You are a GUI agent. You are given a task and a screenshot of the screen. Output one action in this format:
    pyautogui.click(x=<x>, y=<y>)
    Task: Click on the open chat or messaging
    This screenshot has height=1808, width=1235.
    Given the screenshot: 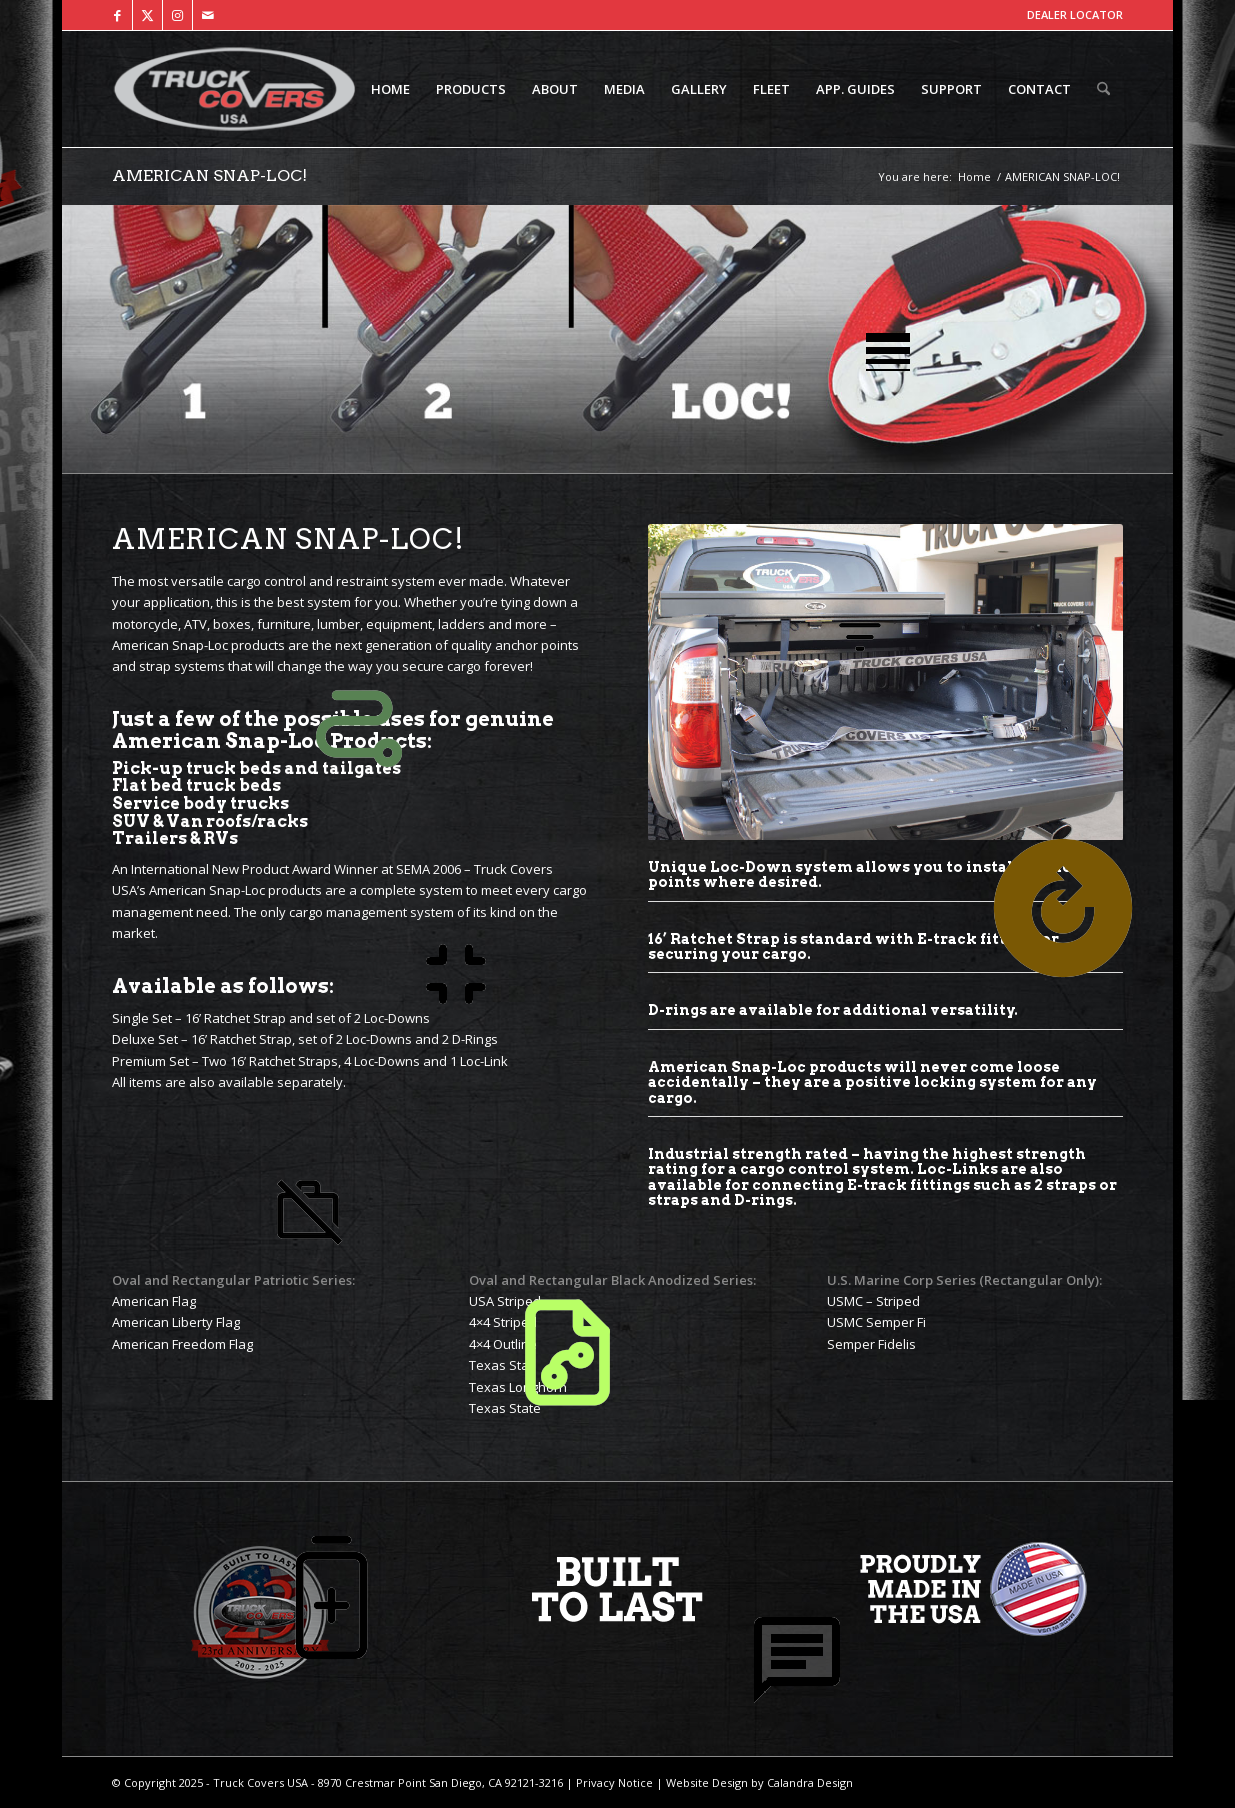 What is the action you would take?
    pyautogui.click(x=797, y=1660)
    